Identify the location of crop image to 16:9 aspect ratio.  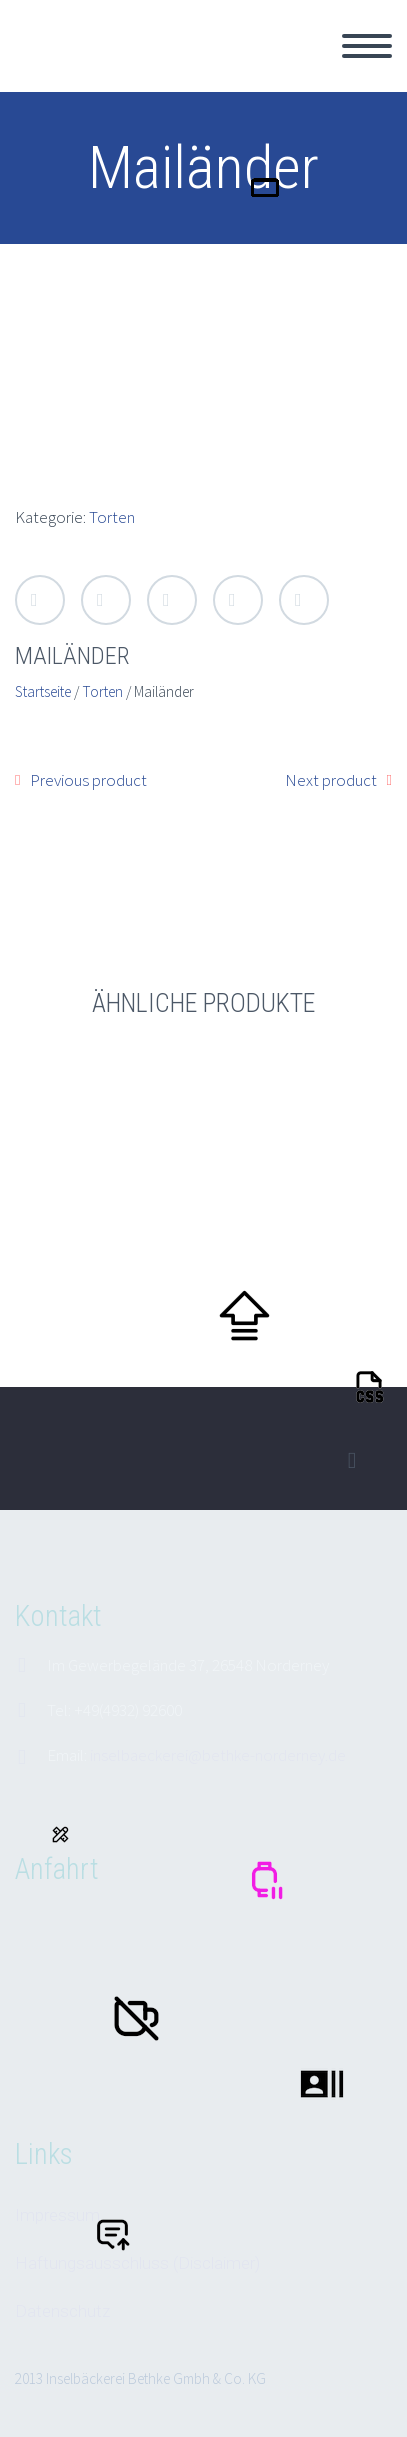
(265, 188).